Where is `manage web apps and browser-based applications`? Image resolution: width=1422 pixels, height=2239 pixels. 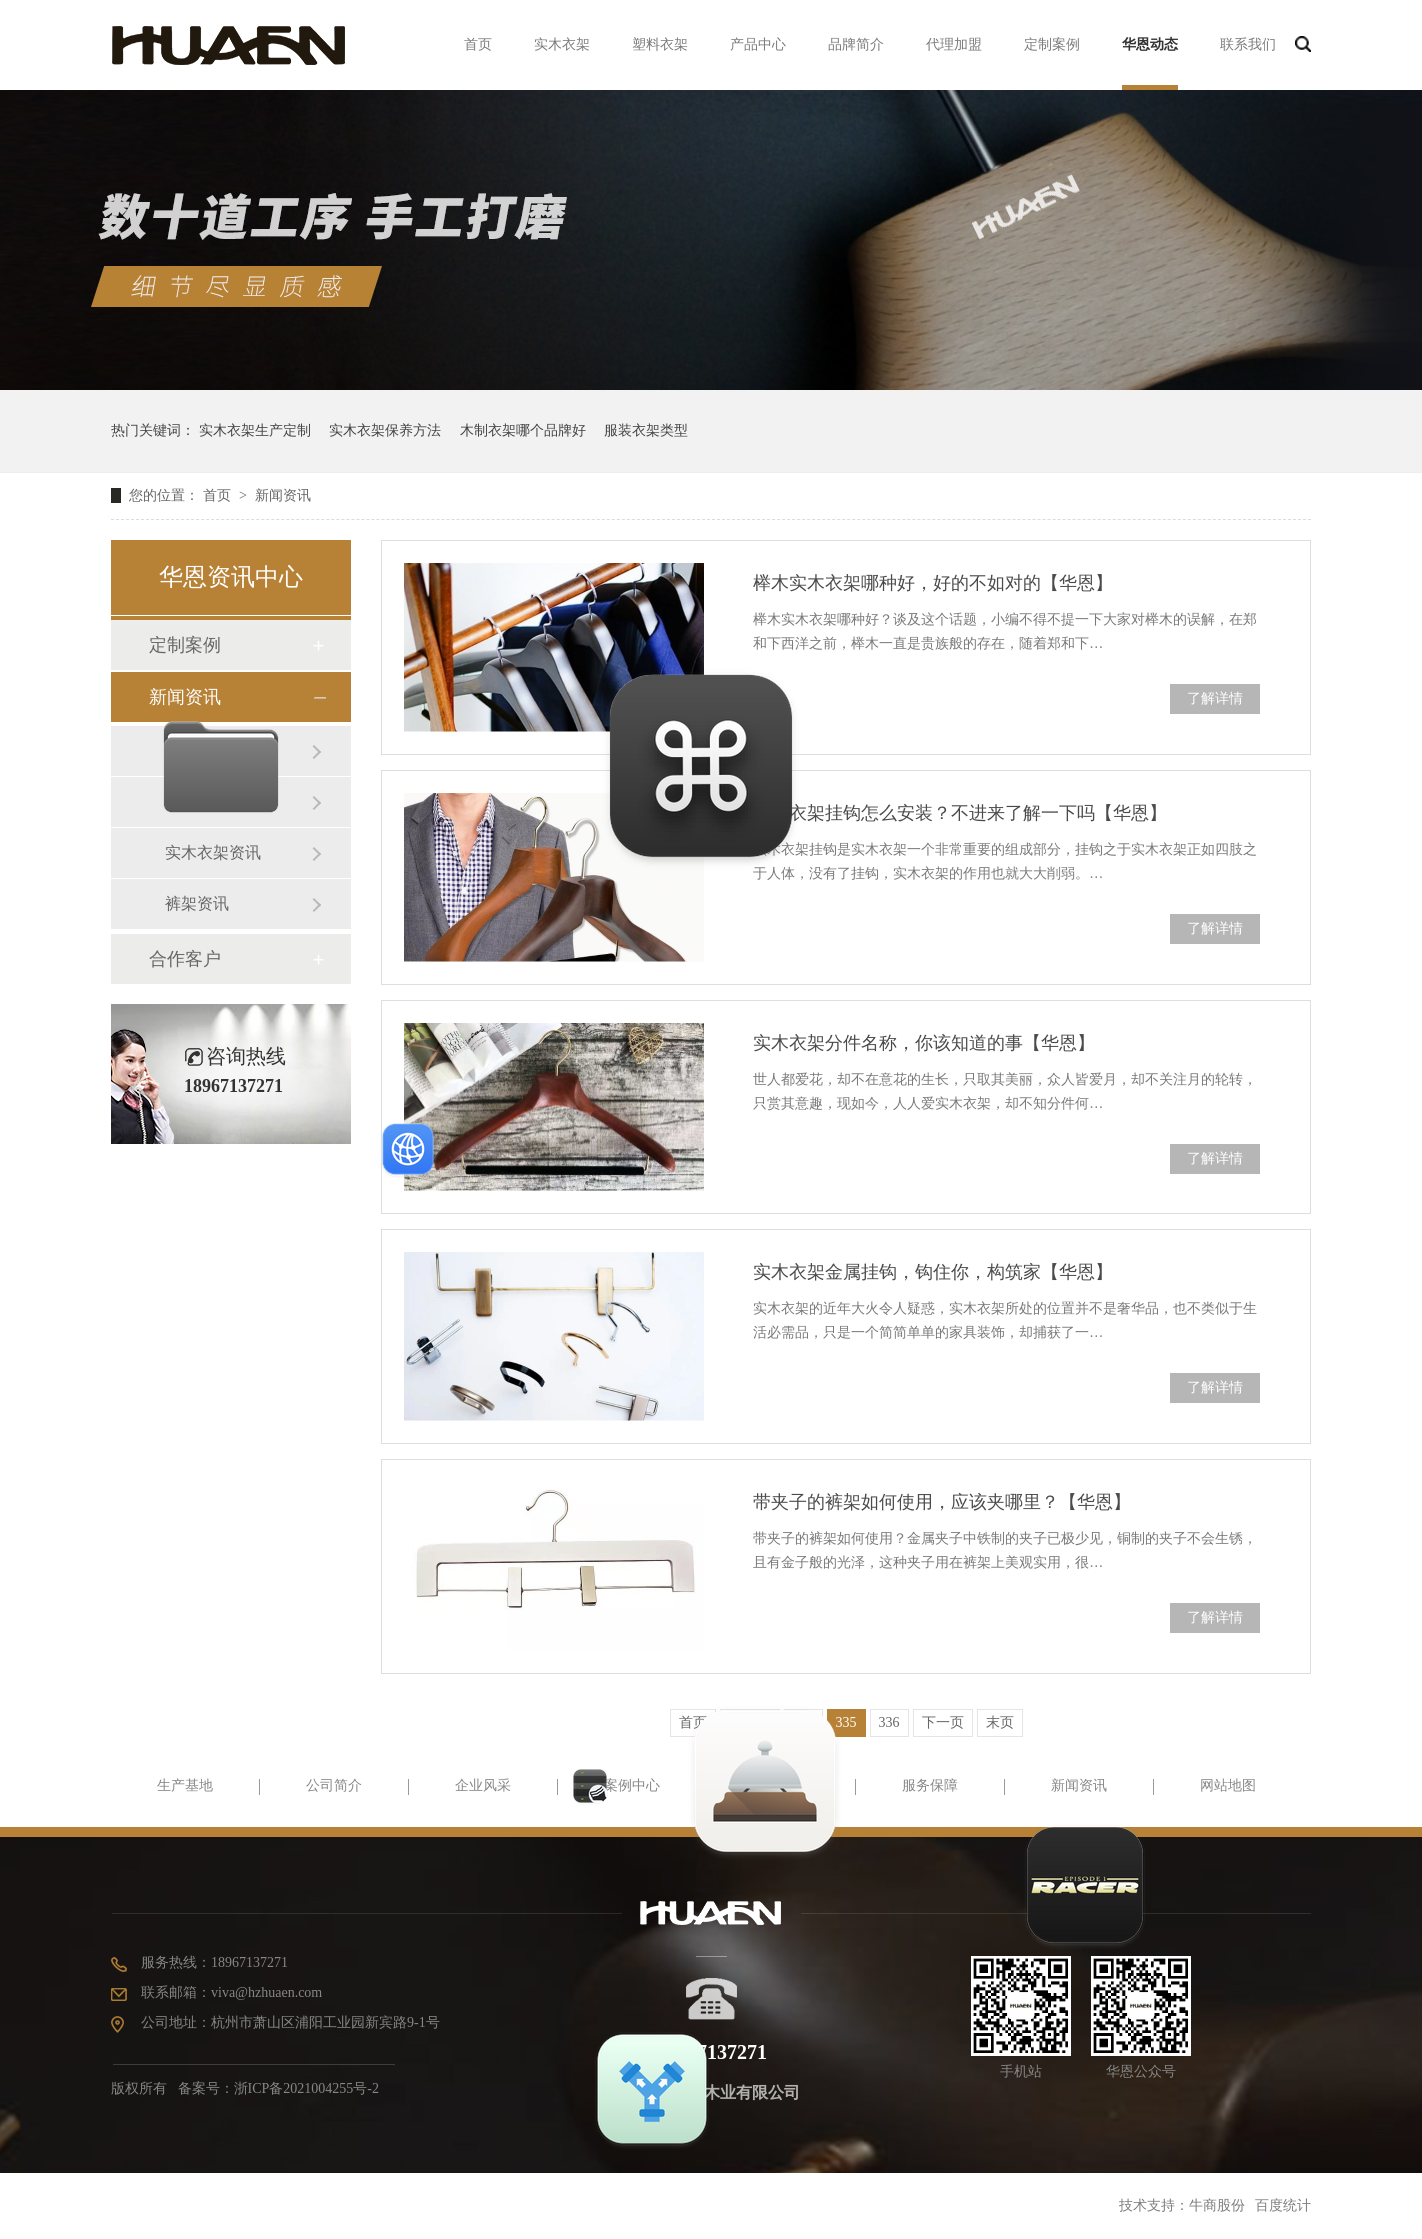 manage web apps and browser-based applications is located at coordinates (408, 1150).